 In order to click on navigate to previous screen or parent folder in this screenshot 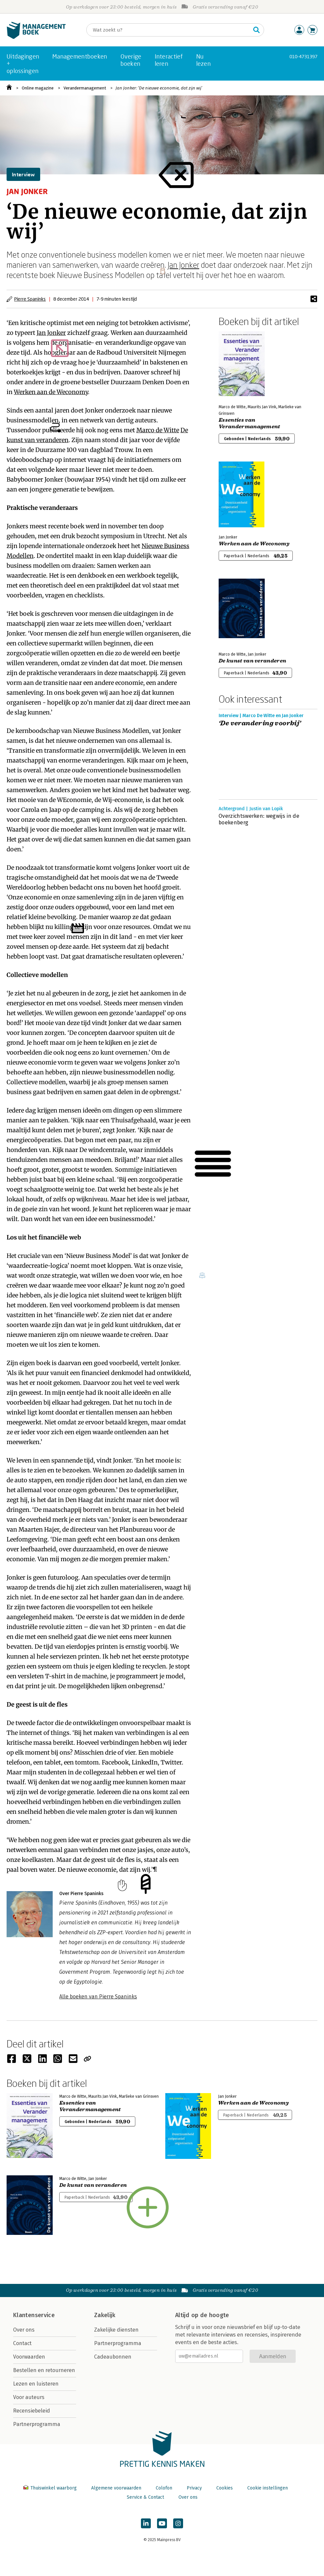, I will do `click(60, 348)`.